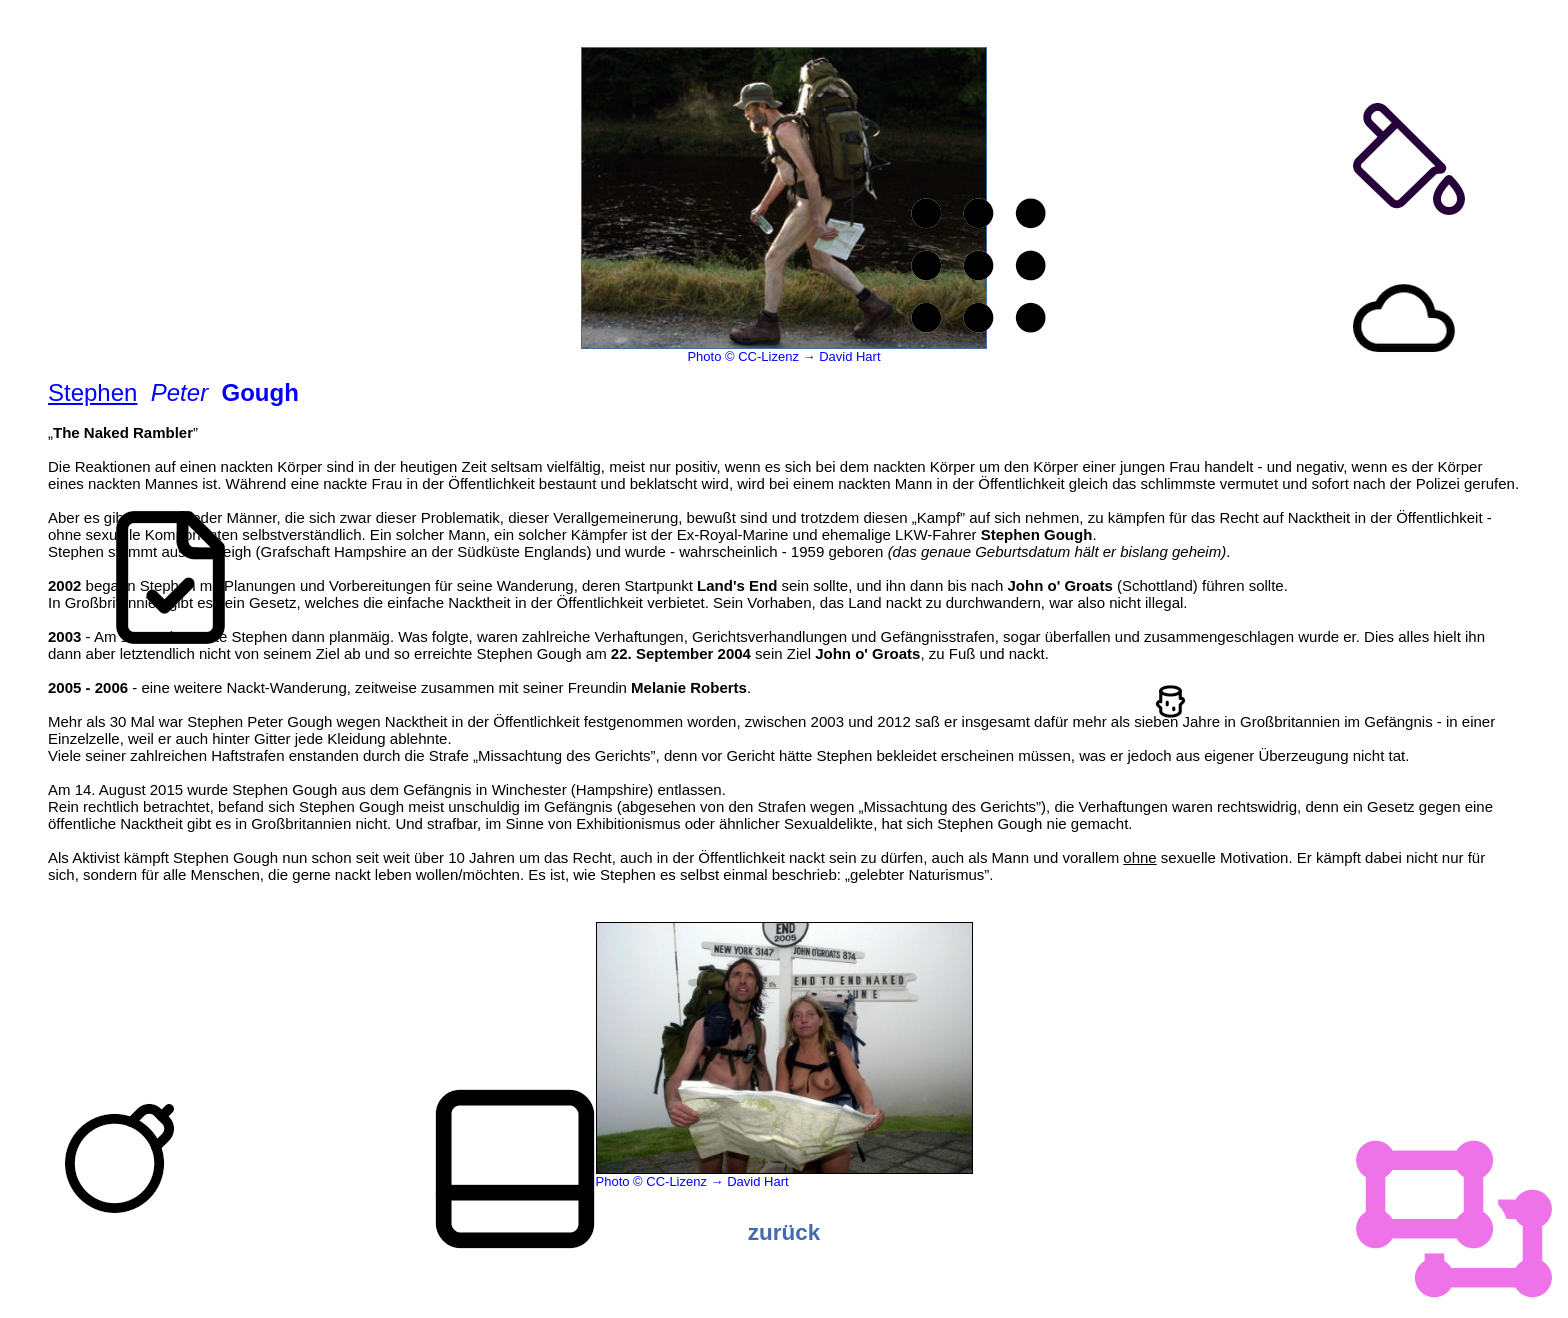  I want to click on toggle bottom panel visibility, so click(515, 1169).